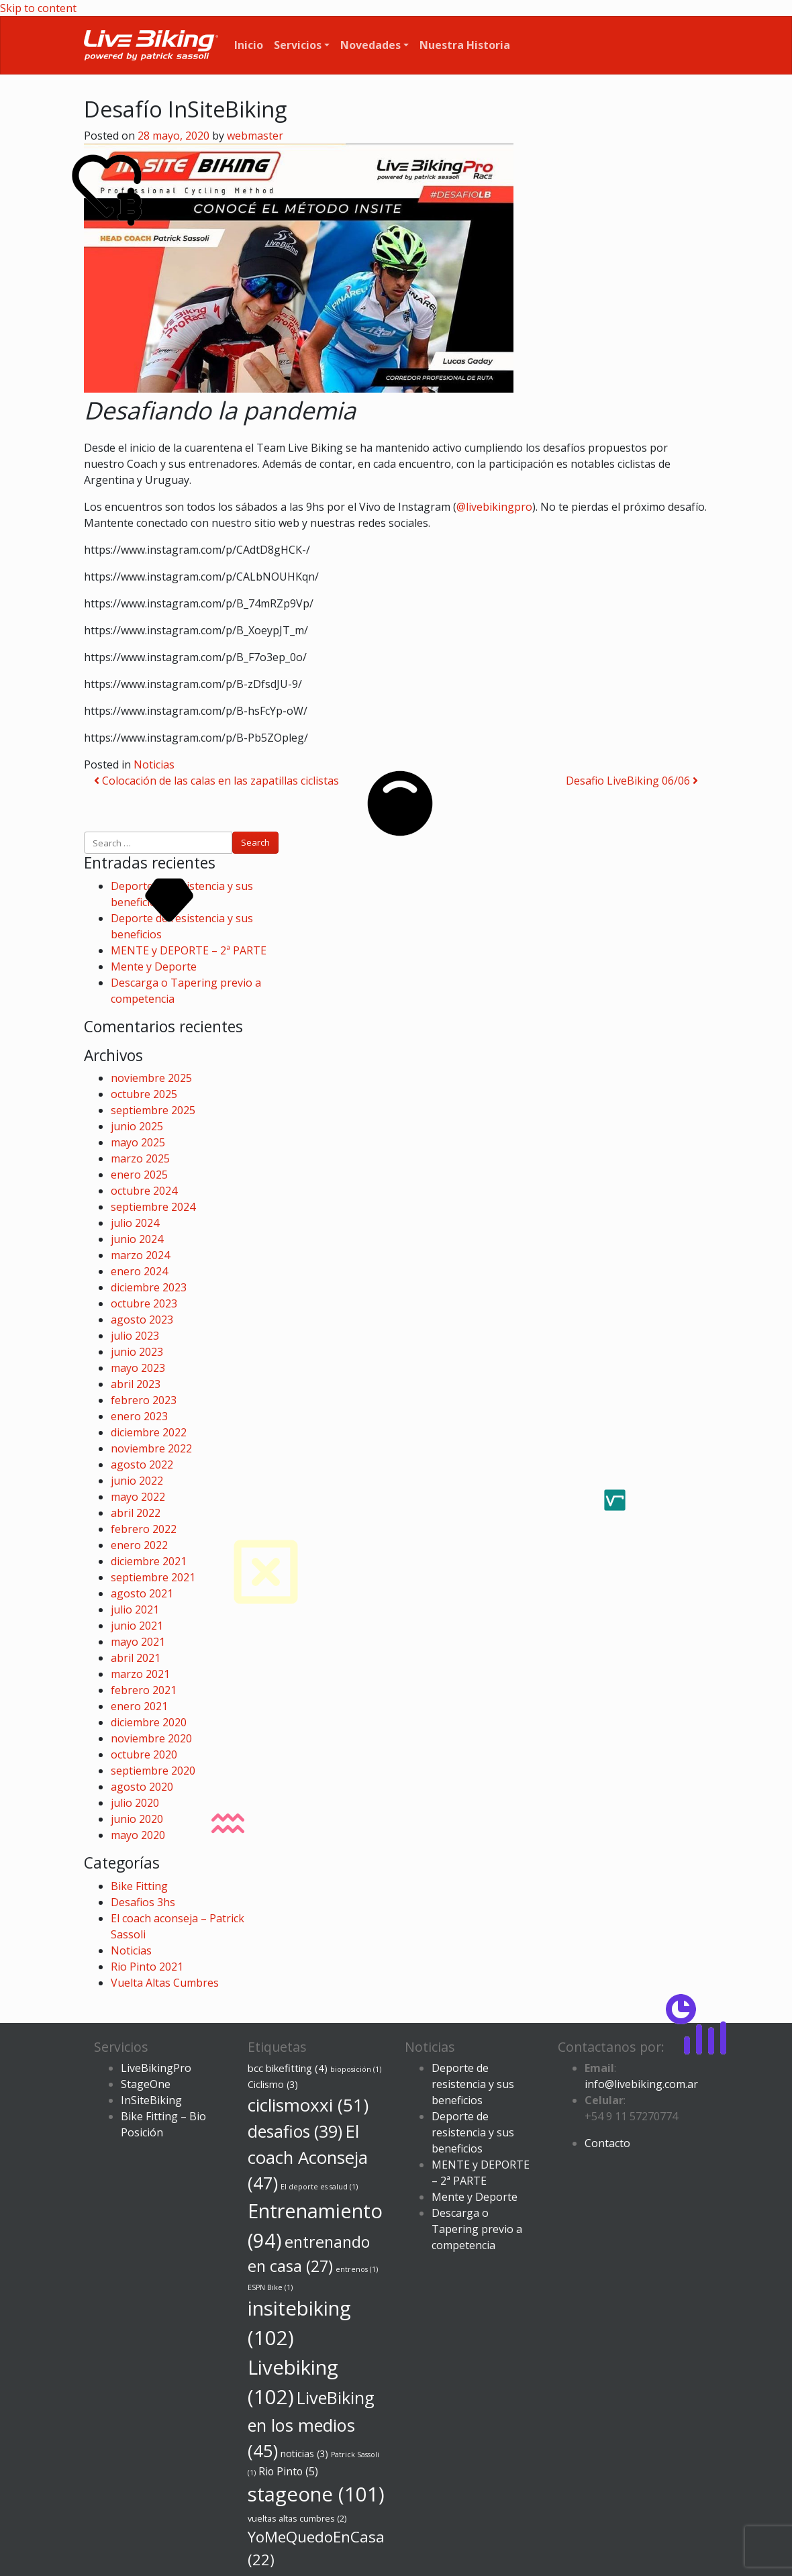  What do you see at coordinates (107, 186) in the screenshot?
I see `favorite or save a bitcoin transaction` at bounding box center [107, 186].